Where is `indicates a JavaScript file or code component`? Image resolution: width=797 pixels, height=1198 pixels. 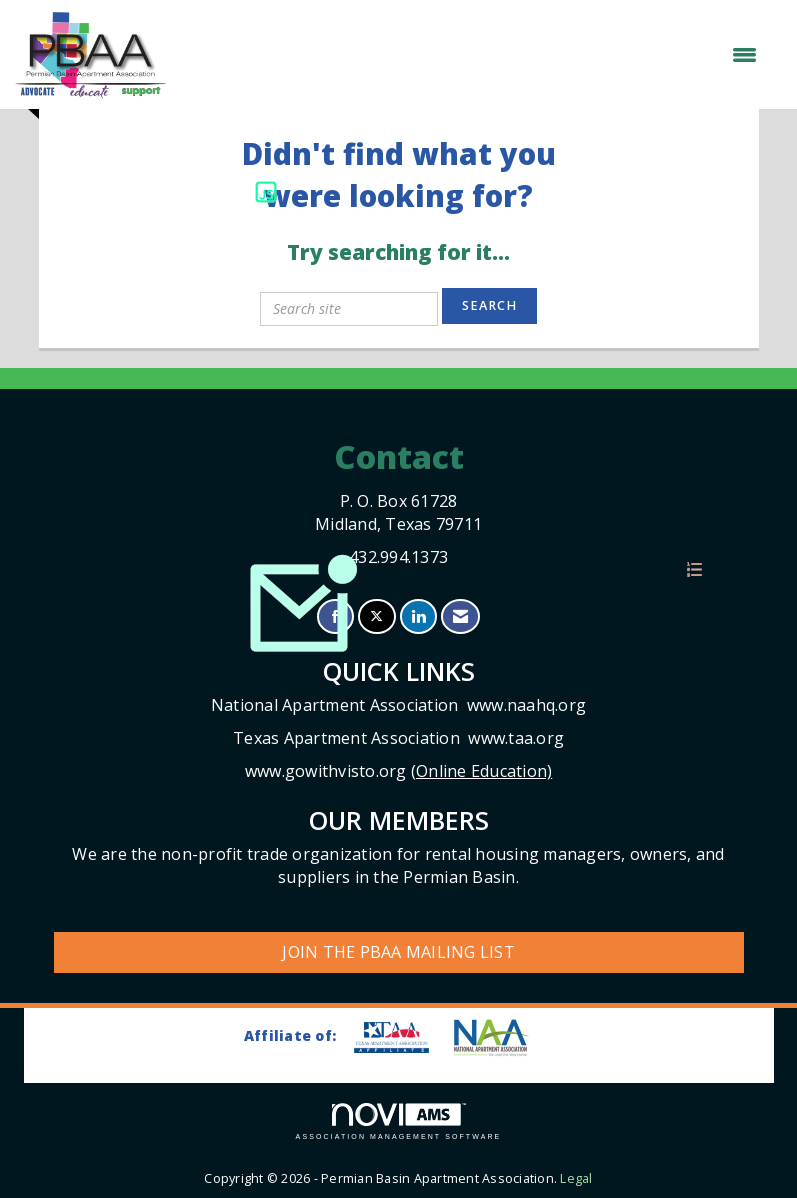 indicates a JavaScript file or code component is located at coordinates (266, 192).